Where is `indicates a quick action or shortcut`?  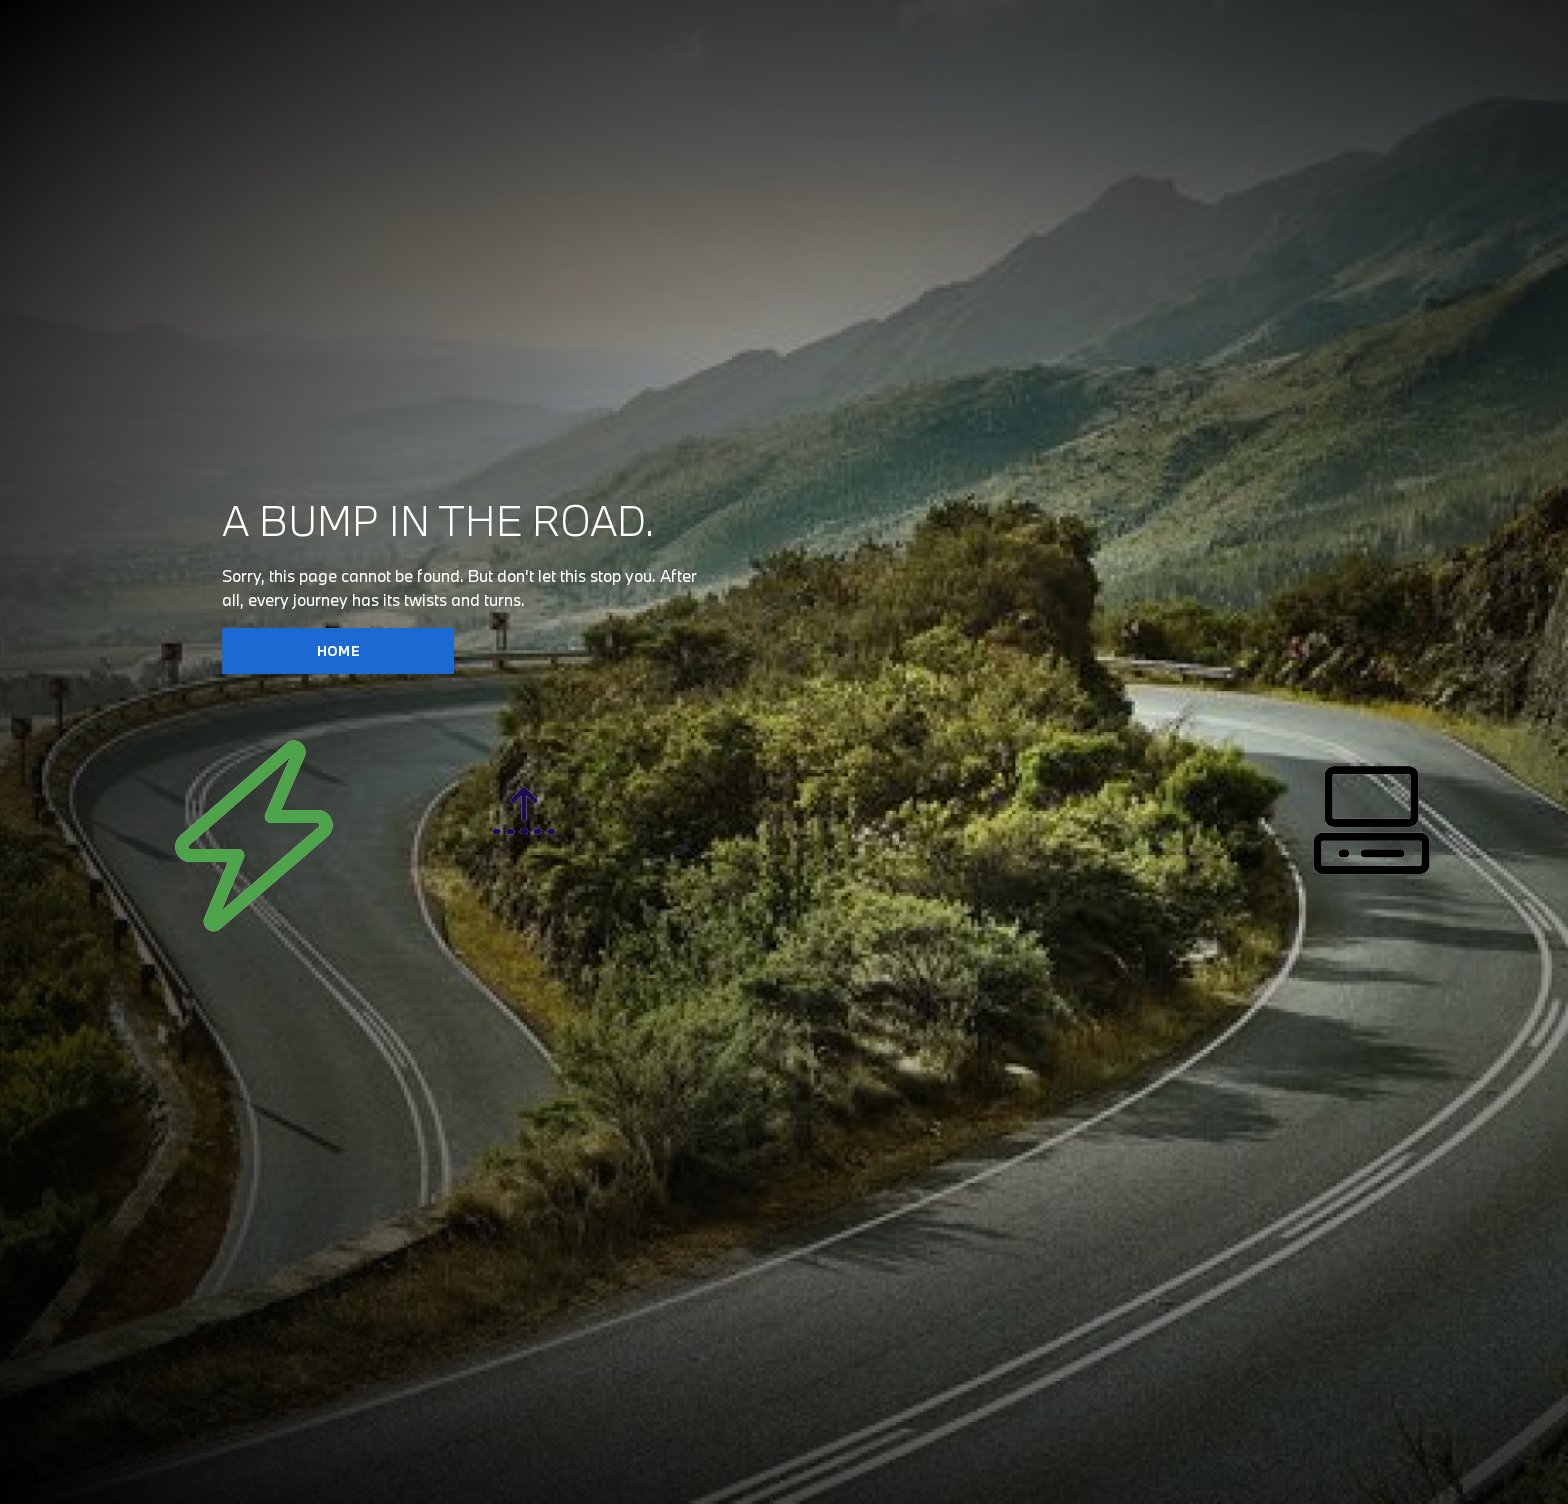 indicates a quick action or shortcut is located at coordinates (254, 836).